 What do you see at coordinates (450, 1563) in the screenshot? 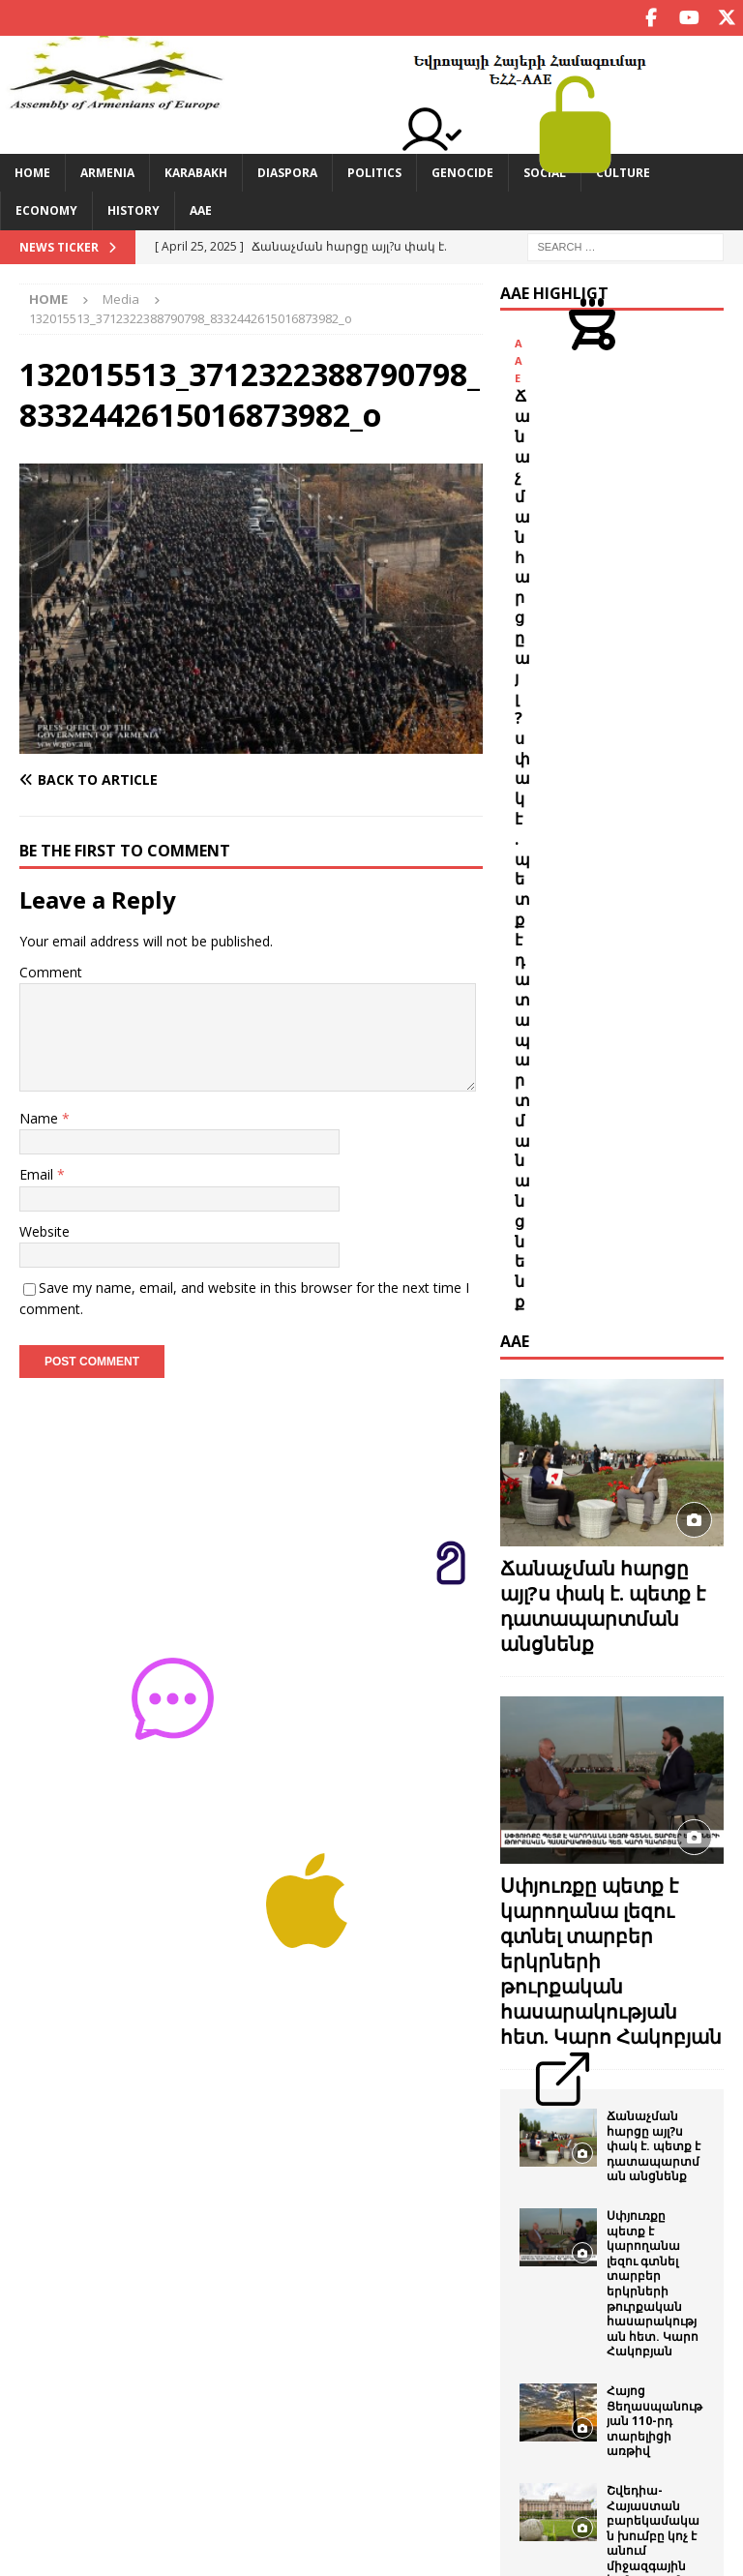
I see `access hotel or accommodation services` at bounding box center [450, 1563].